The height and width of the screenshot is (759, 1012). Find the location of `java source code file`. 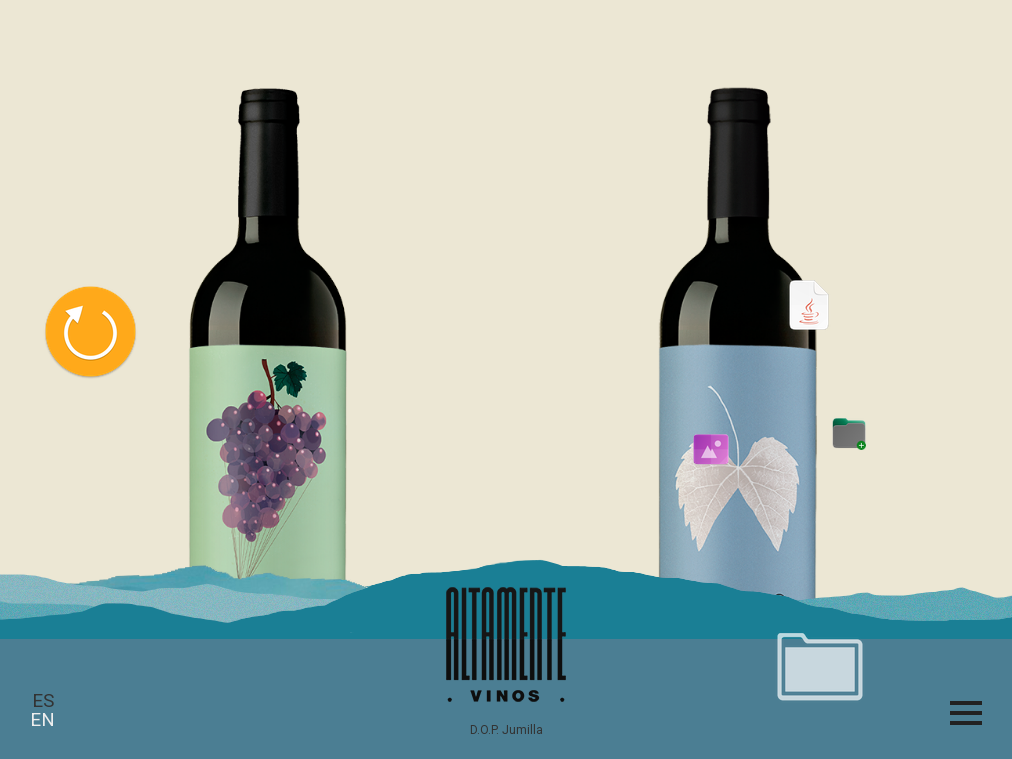

java source code file is located at coordinates (809, 305).